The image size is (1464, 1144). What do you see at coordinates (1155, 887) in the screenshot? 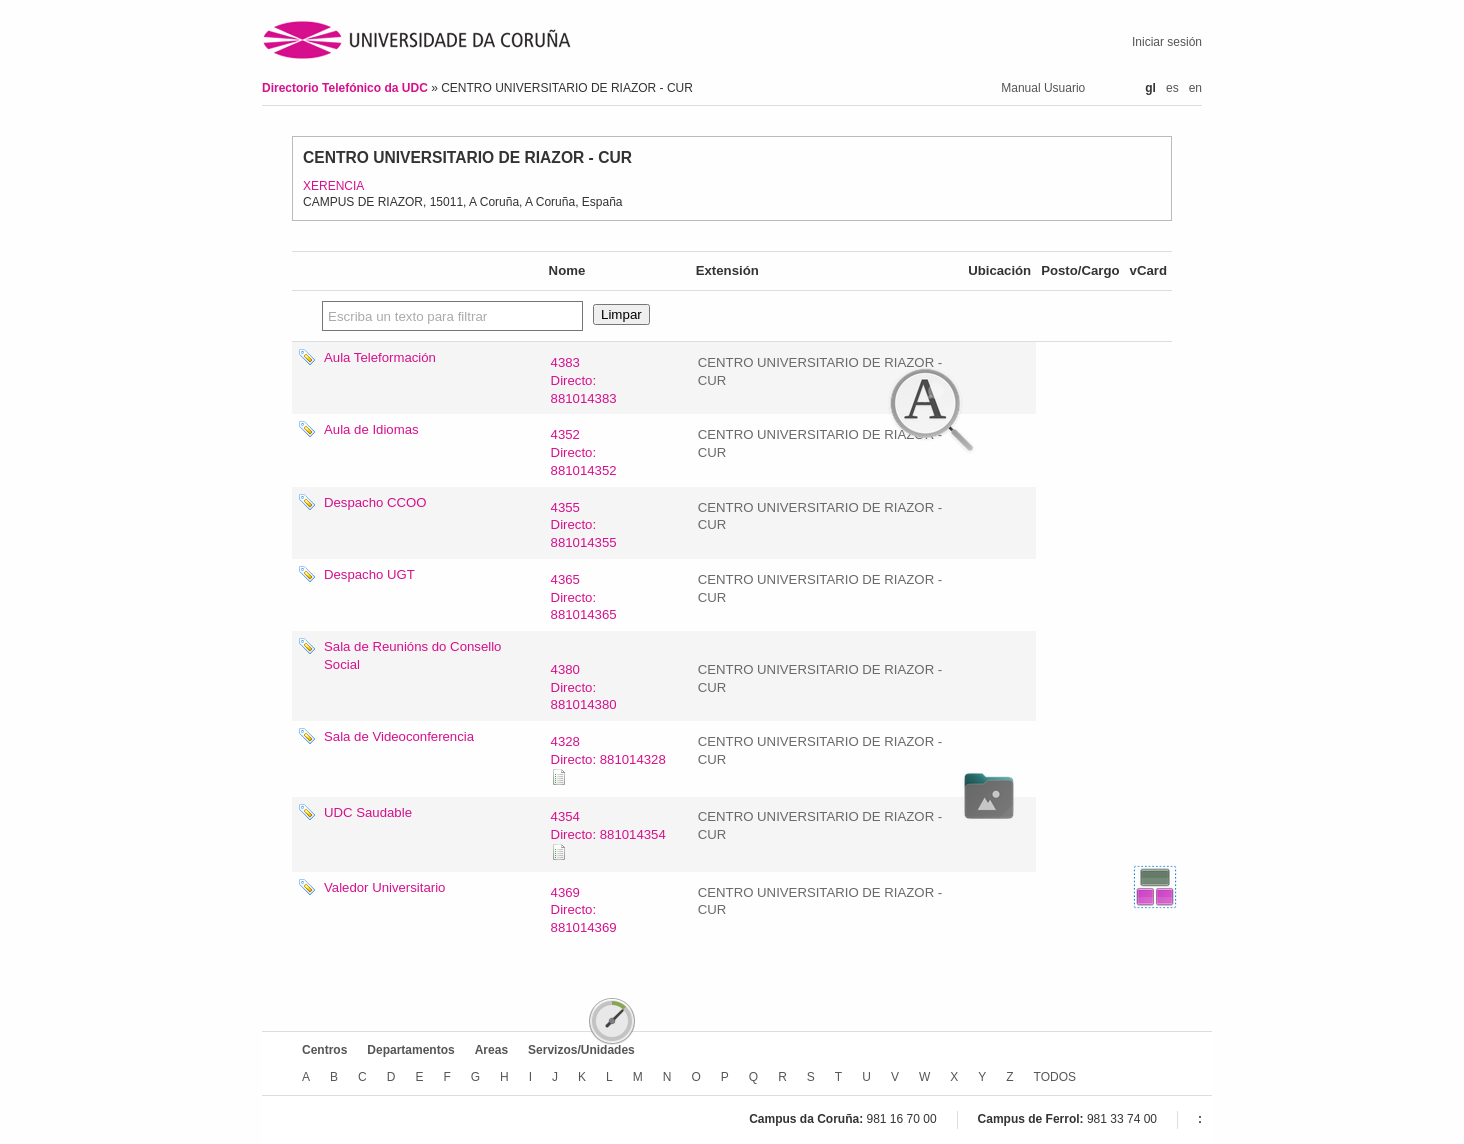
I see `select all items in the current view` at bounding box center [1155, 887].